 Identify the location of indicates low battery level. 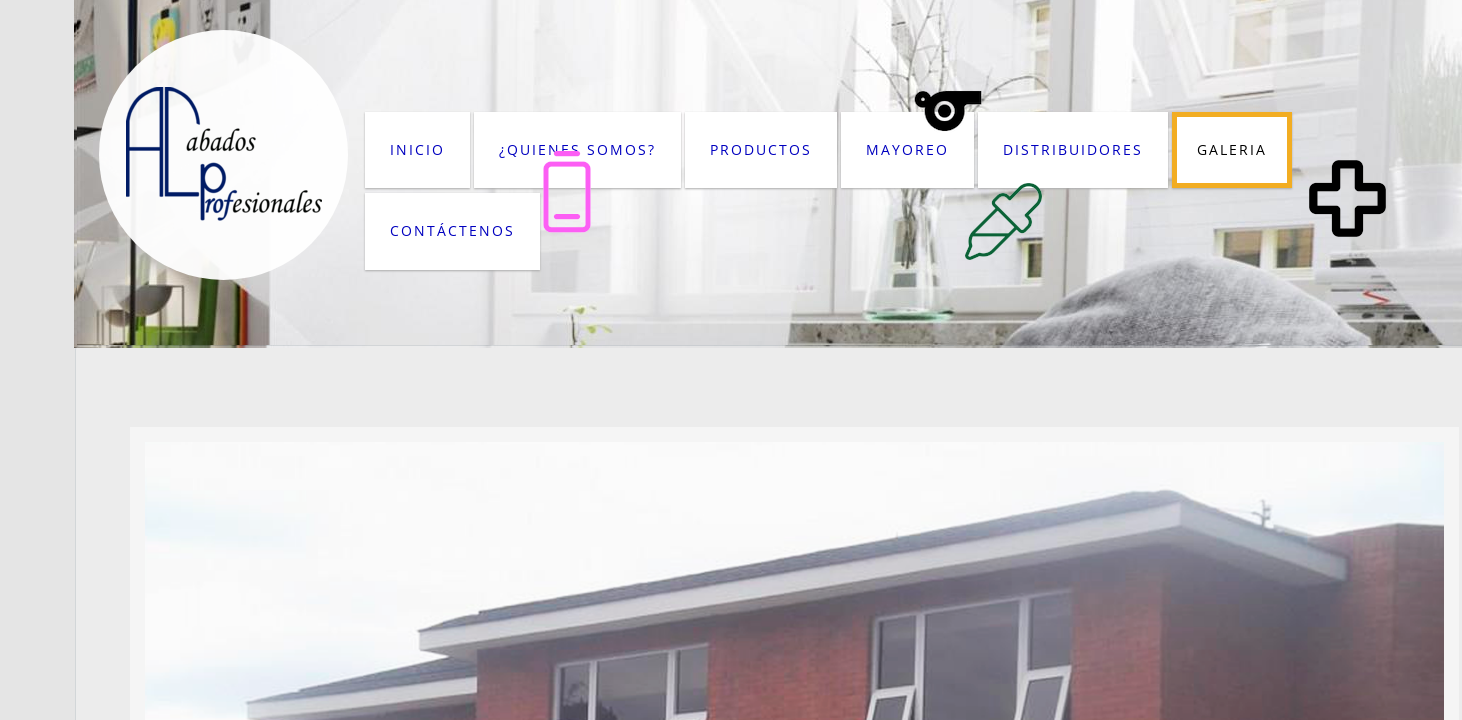
(567, 193).